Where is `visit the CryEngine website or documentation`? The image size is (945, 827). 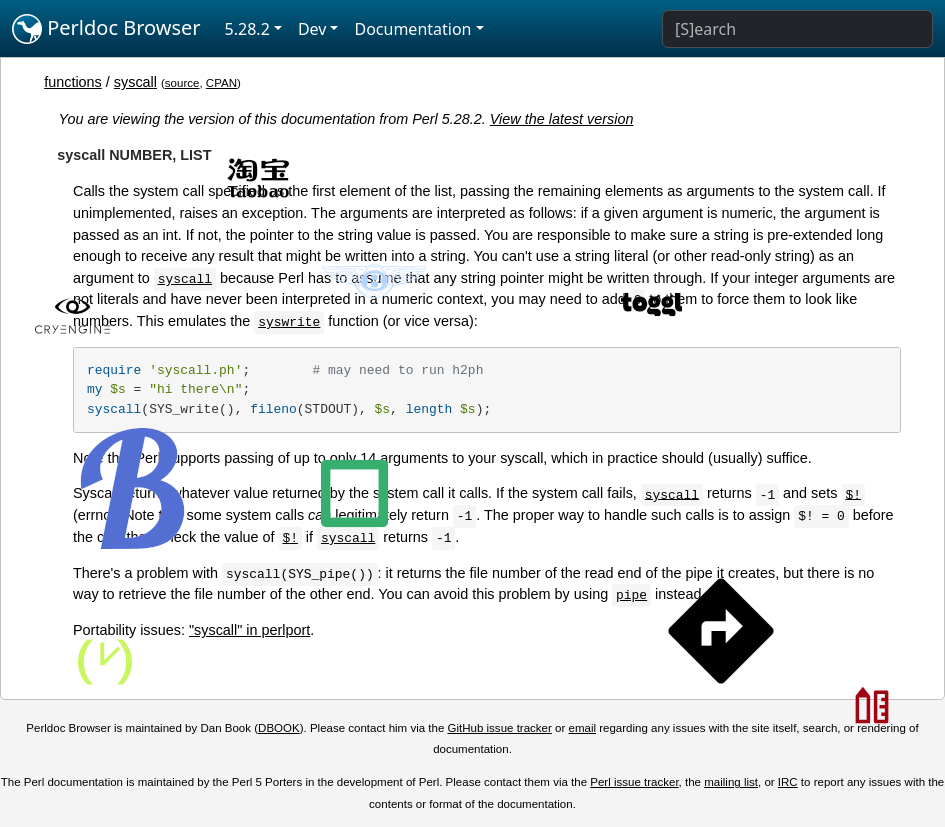
visit the CryEngine website or documentation is located at coordinates (74, 316).